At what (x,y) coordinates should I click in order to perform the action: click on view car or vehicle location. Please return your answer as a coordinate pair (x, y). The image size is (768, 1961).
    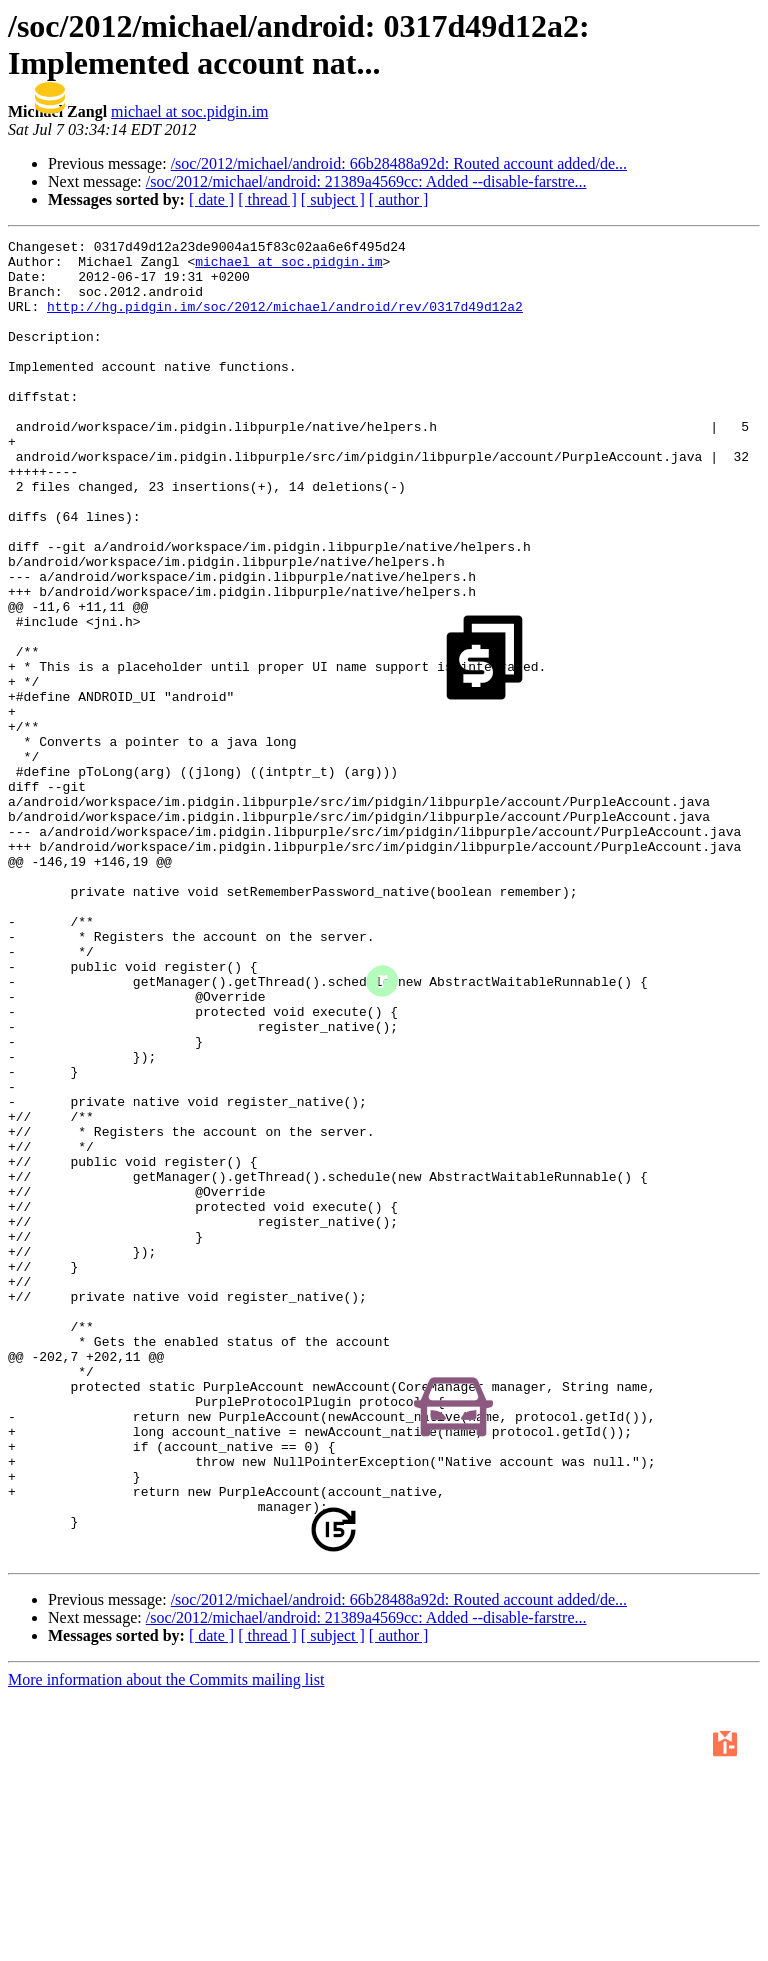
    Looking at the image, I should click on (453, 1403).